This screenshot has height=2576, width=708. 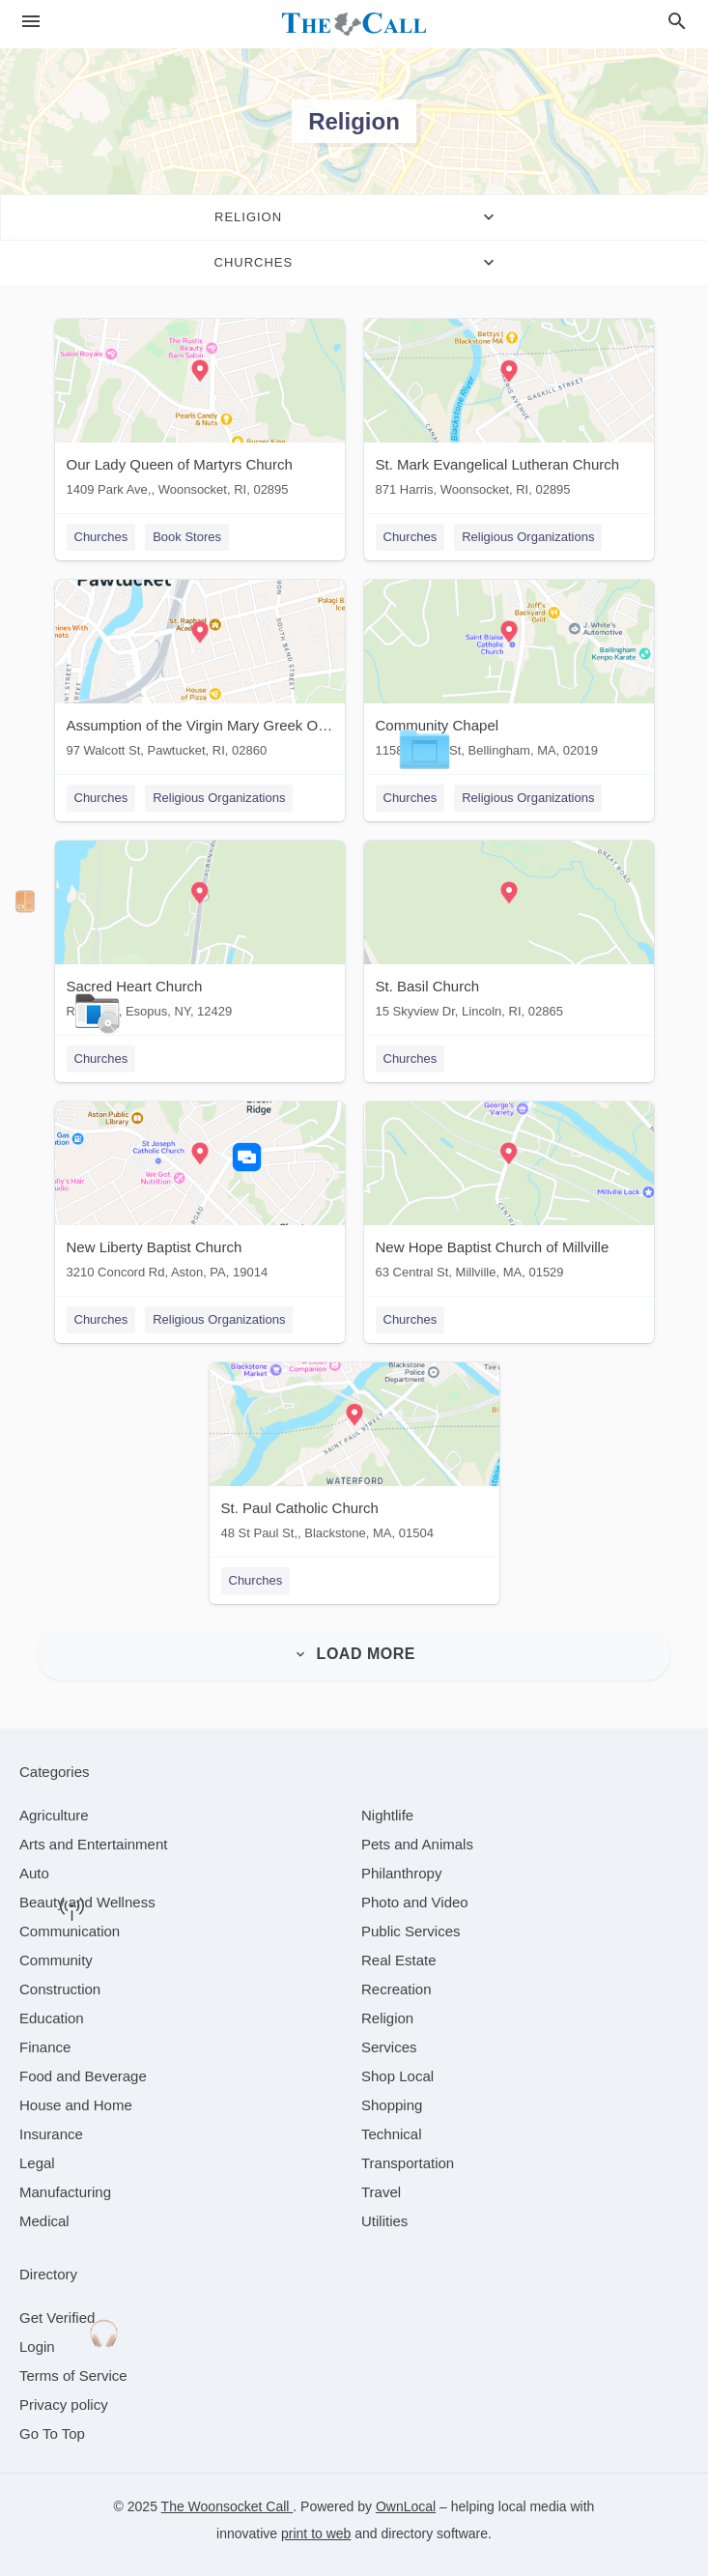 I want to click on switch between open windows or applications, so click(x=246, y=1157).